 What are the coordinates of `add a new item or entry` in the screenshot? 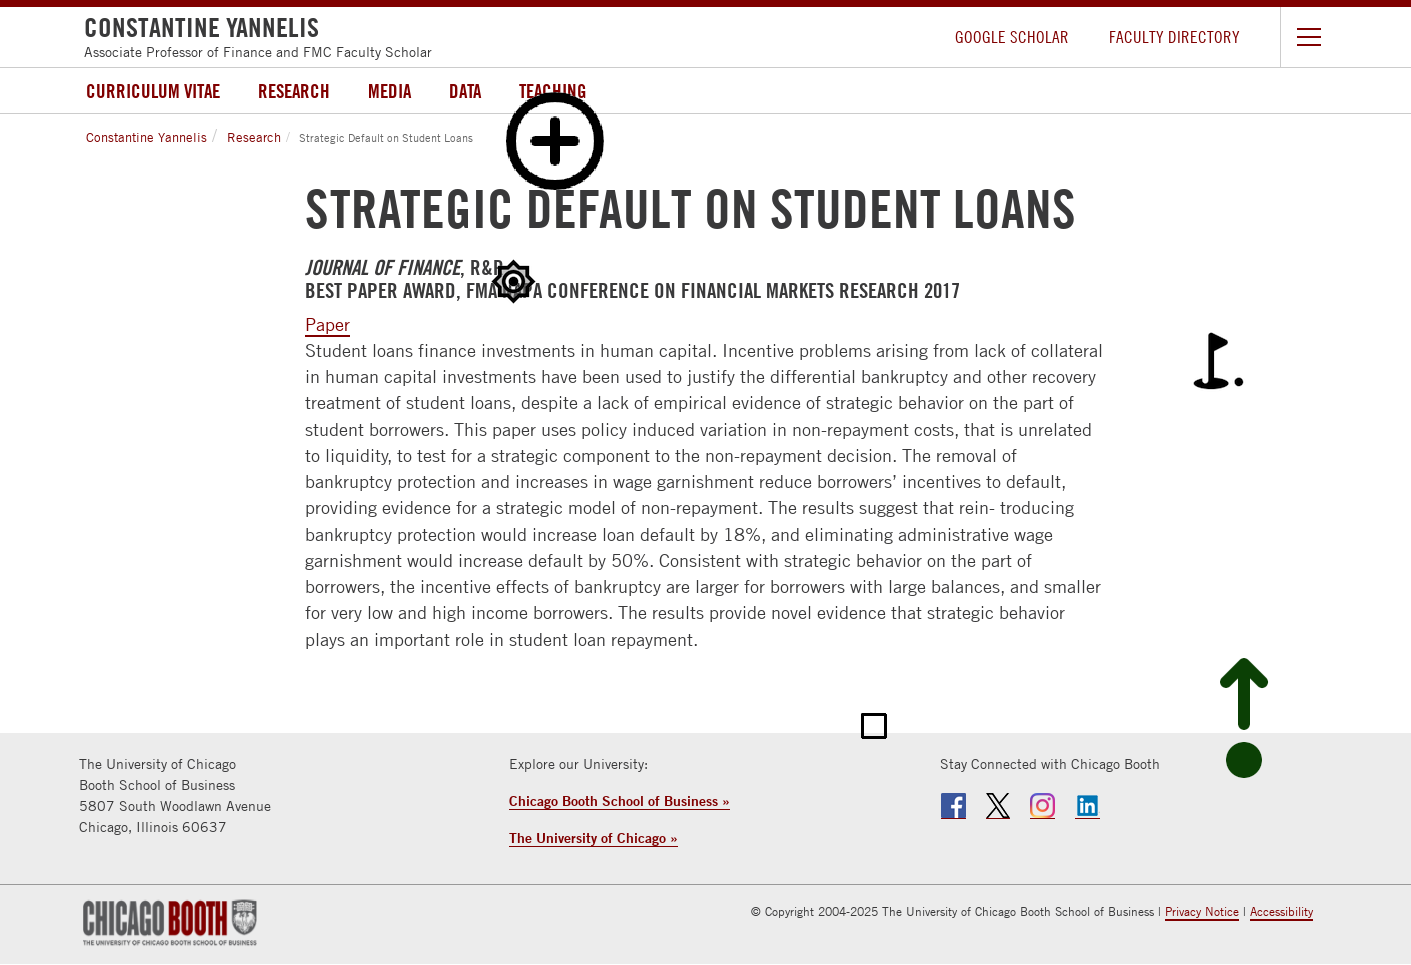 It's located at (555, 141).